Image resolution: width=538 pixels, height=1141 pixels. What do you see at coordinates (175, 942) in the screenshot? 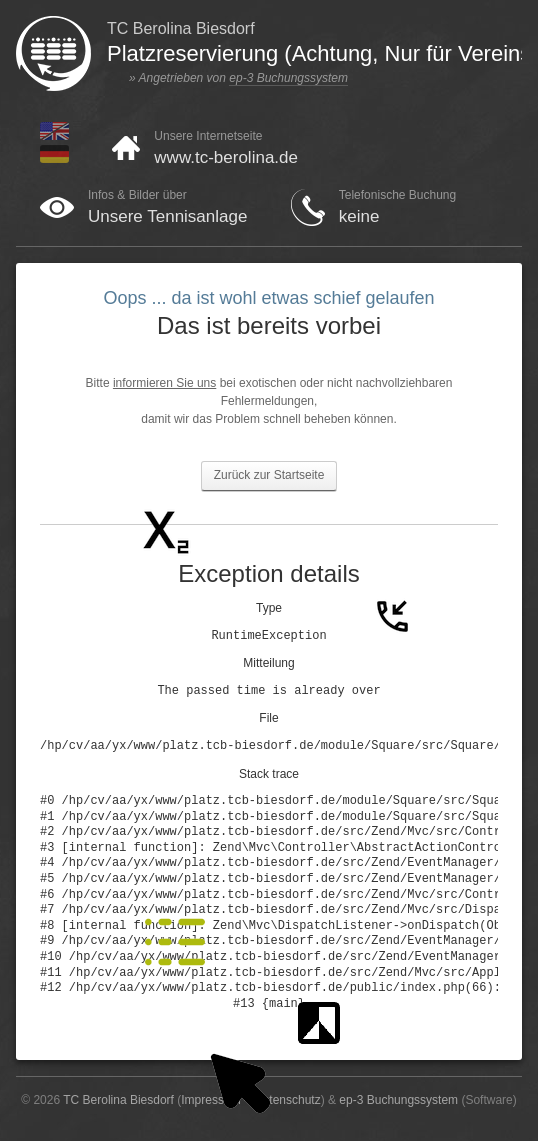
I see `view system logs or activity history` at bounding box center [175, 942].